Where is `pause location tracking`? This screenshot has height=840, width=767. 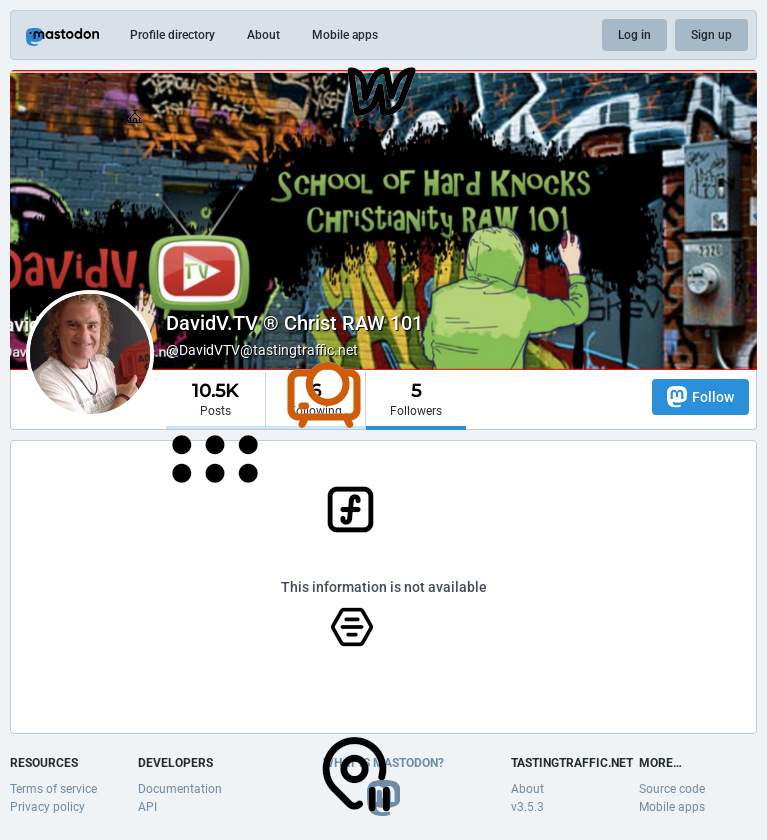 pause location tracking is located at coordinates (354, 772).